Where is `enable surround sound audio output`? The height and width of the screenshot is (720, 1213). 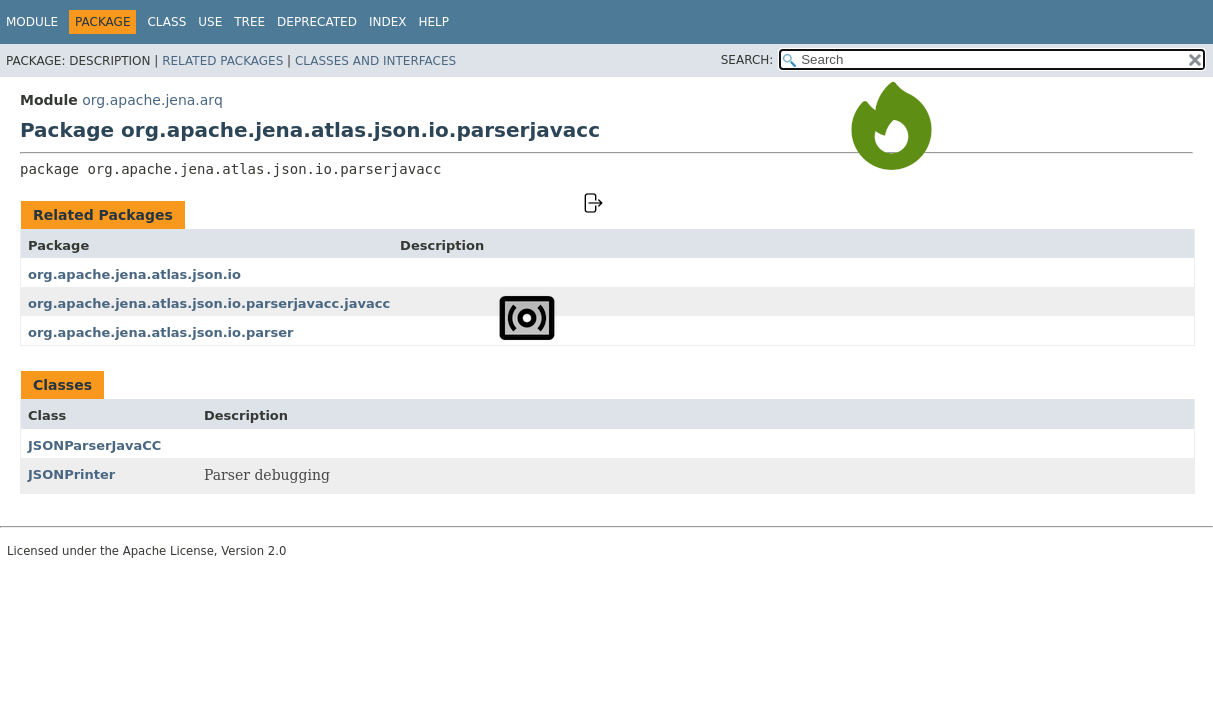 enable surround sound audio output is located at coordinates (527, 318).